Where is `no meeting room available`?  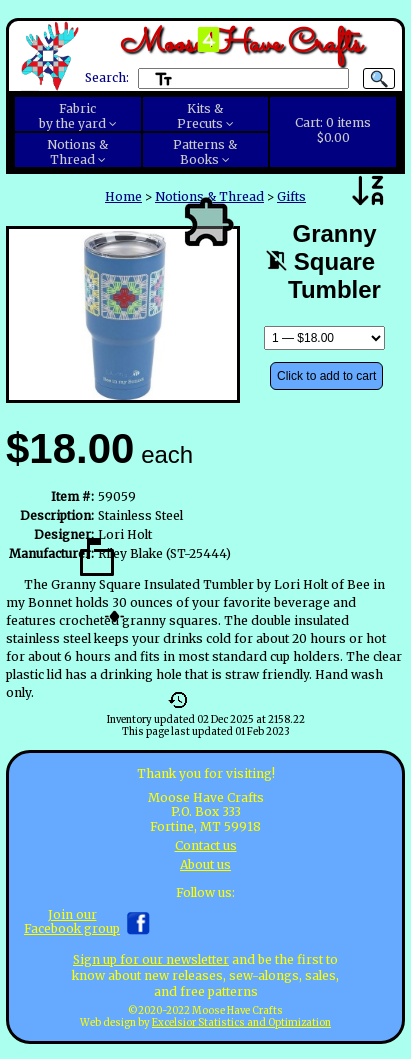
no meeting room available is located at coordinates (277, 260).